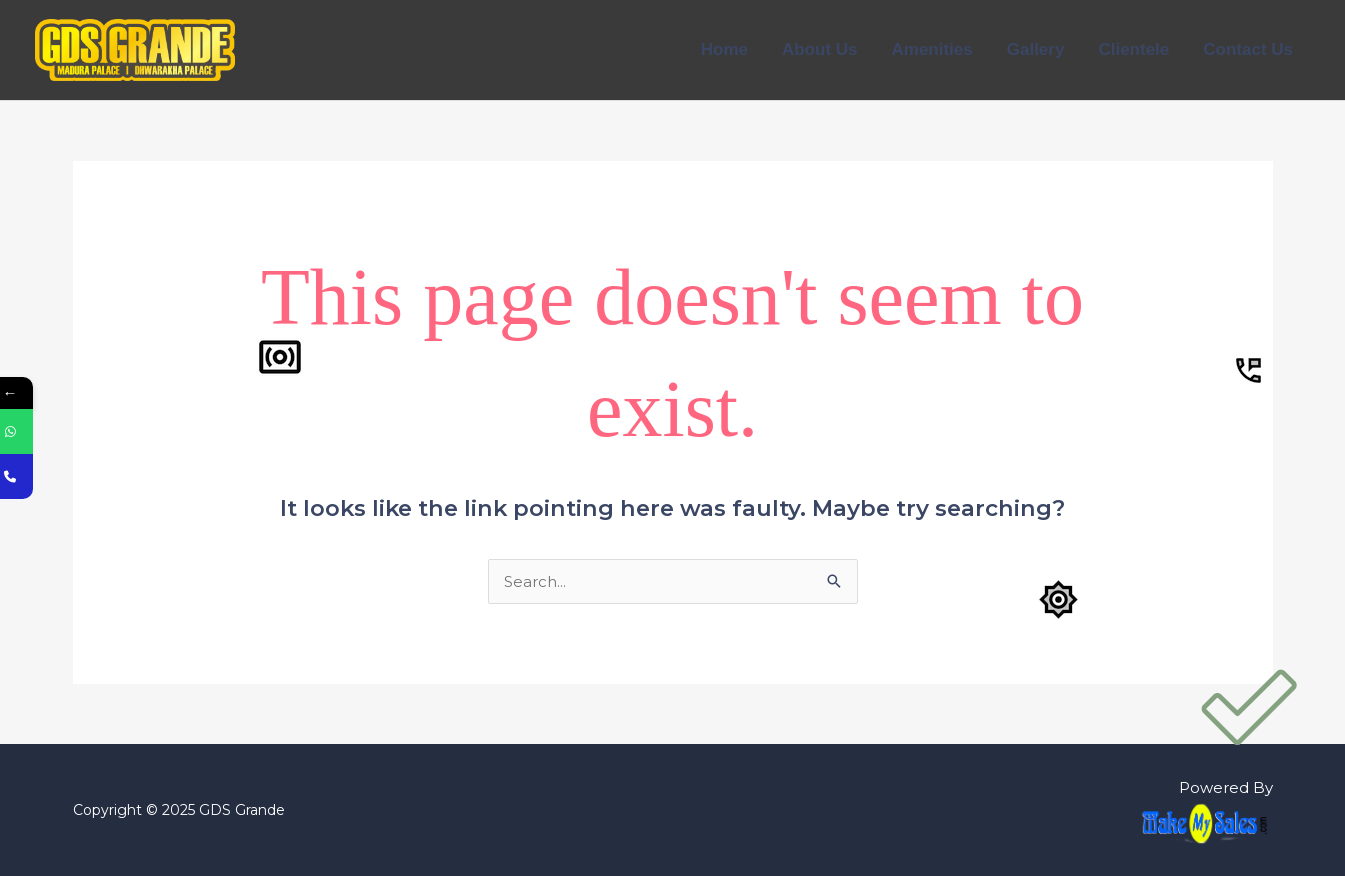  I want to click on enable surround sound audio, so click(280, 357).